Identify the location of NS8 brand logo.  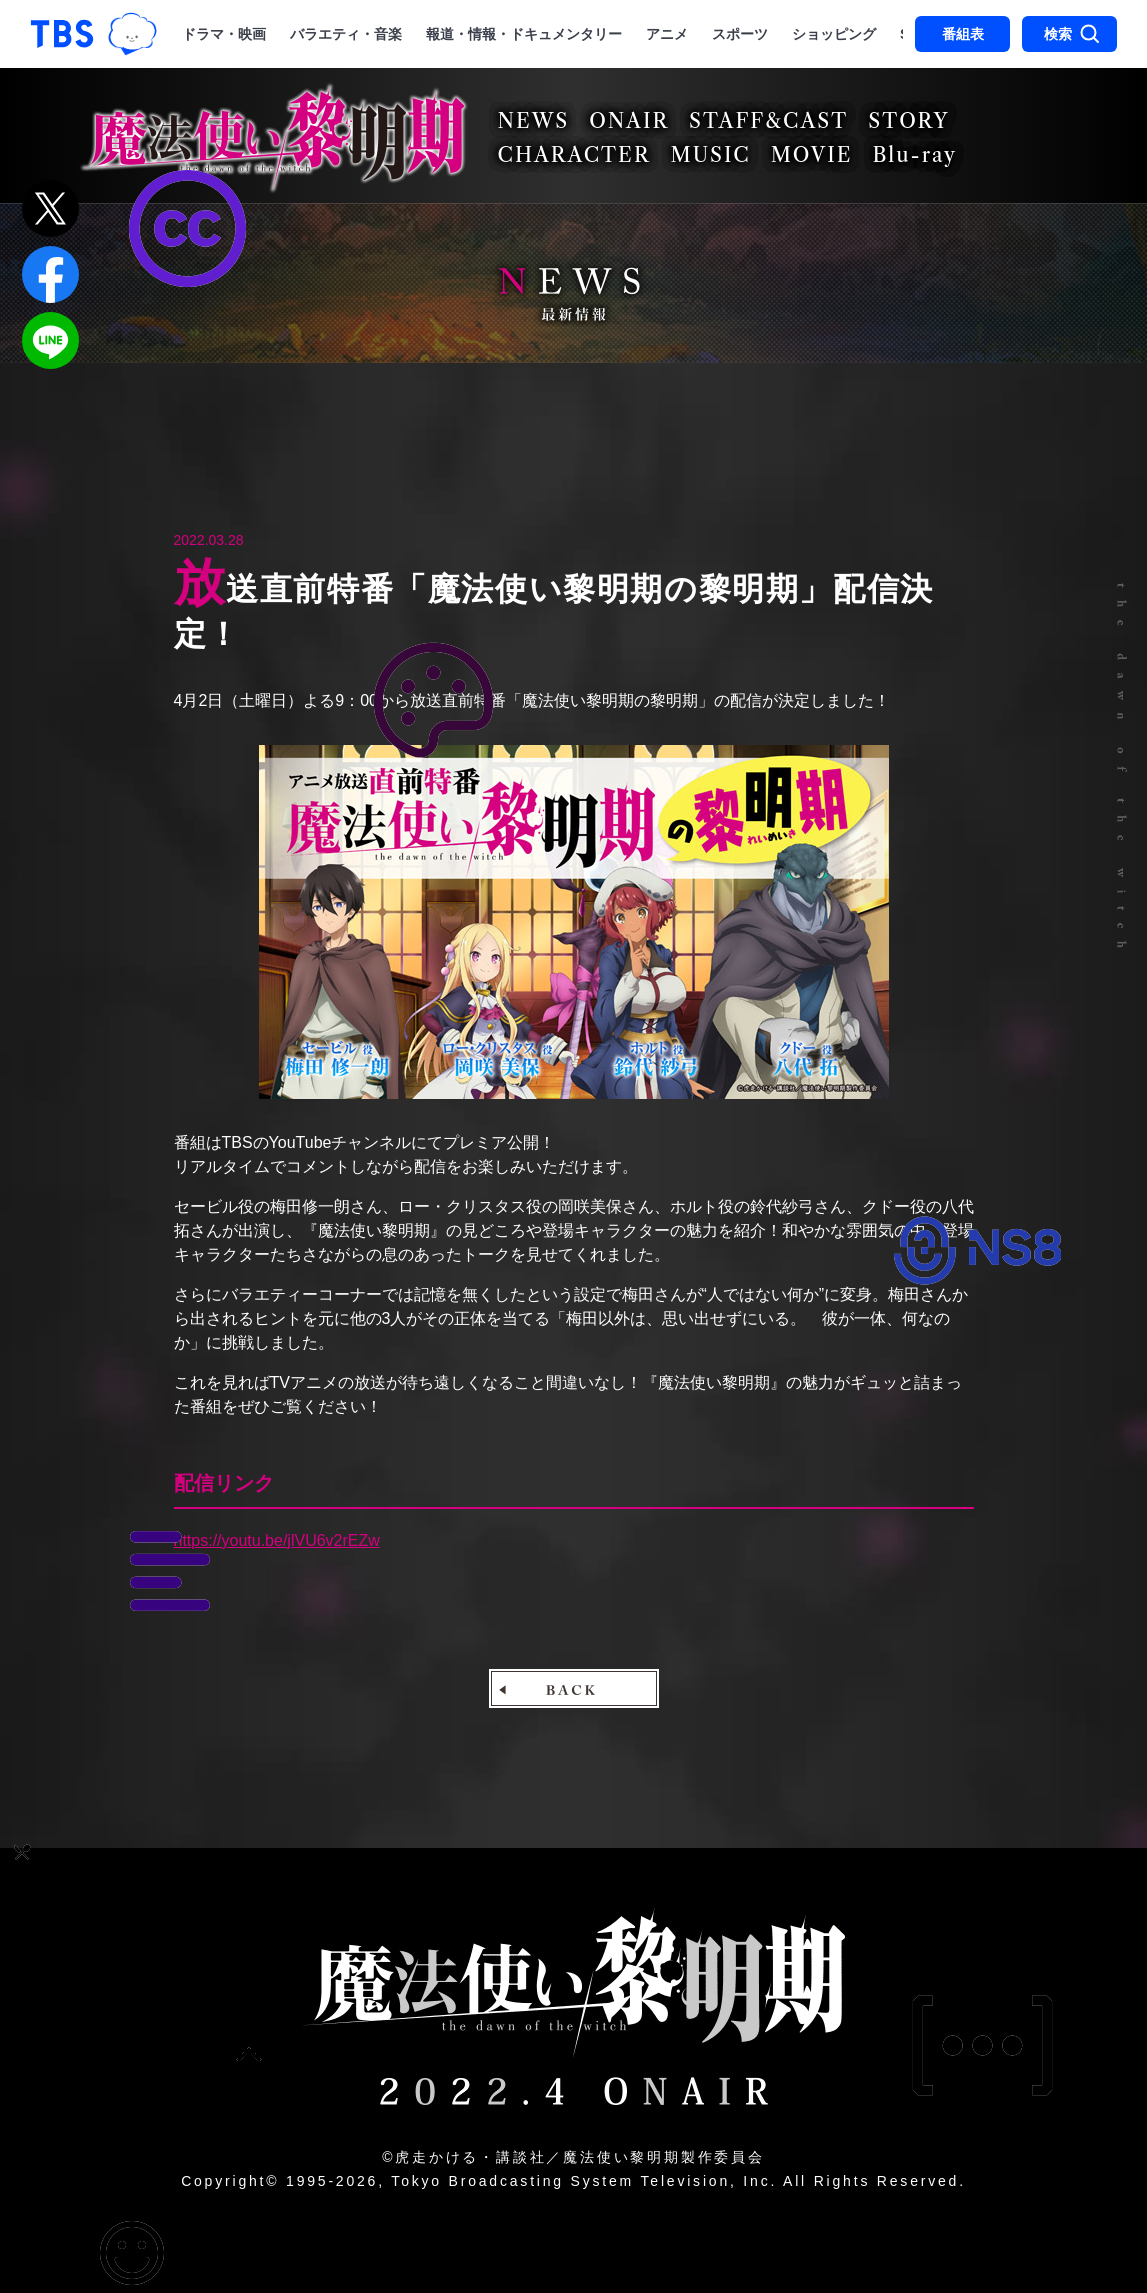
(977, 1250).